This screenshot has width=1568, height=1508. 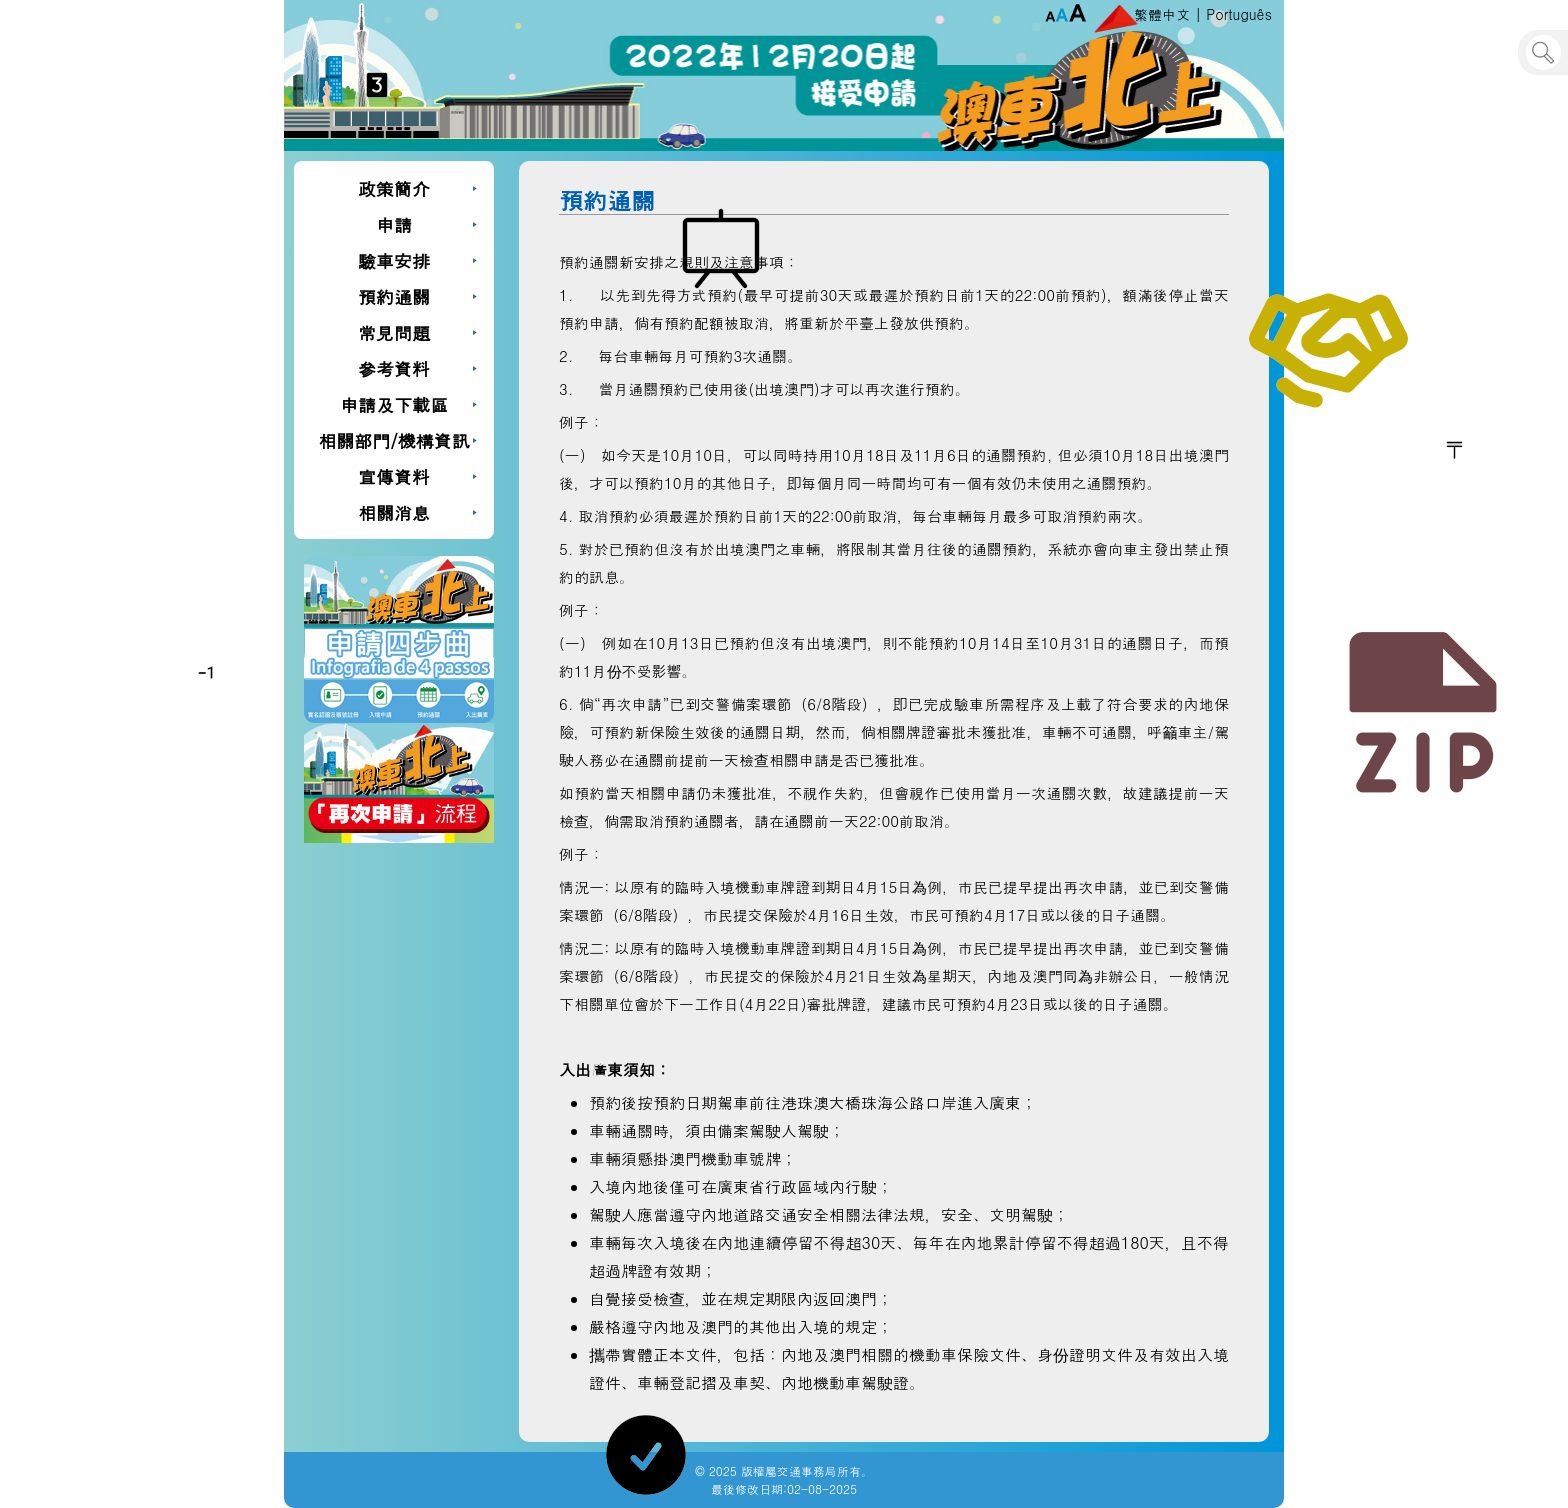 What do you see at coordinates (206, 673) in the screenshot?
I see `decrease exposure by one stop` at bounding box center [206, 673].